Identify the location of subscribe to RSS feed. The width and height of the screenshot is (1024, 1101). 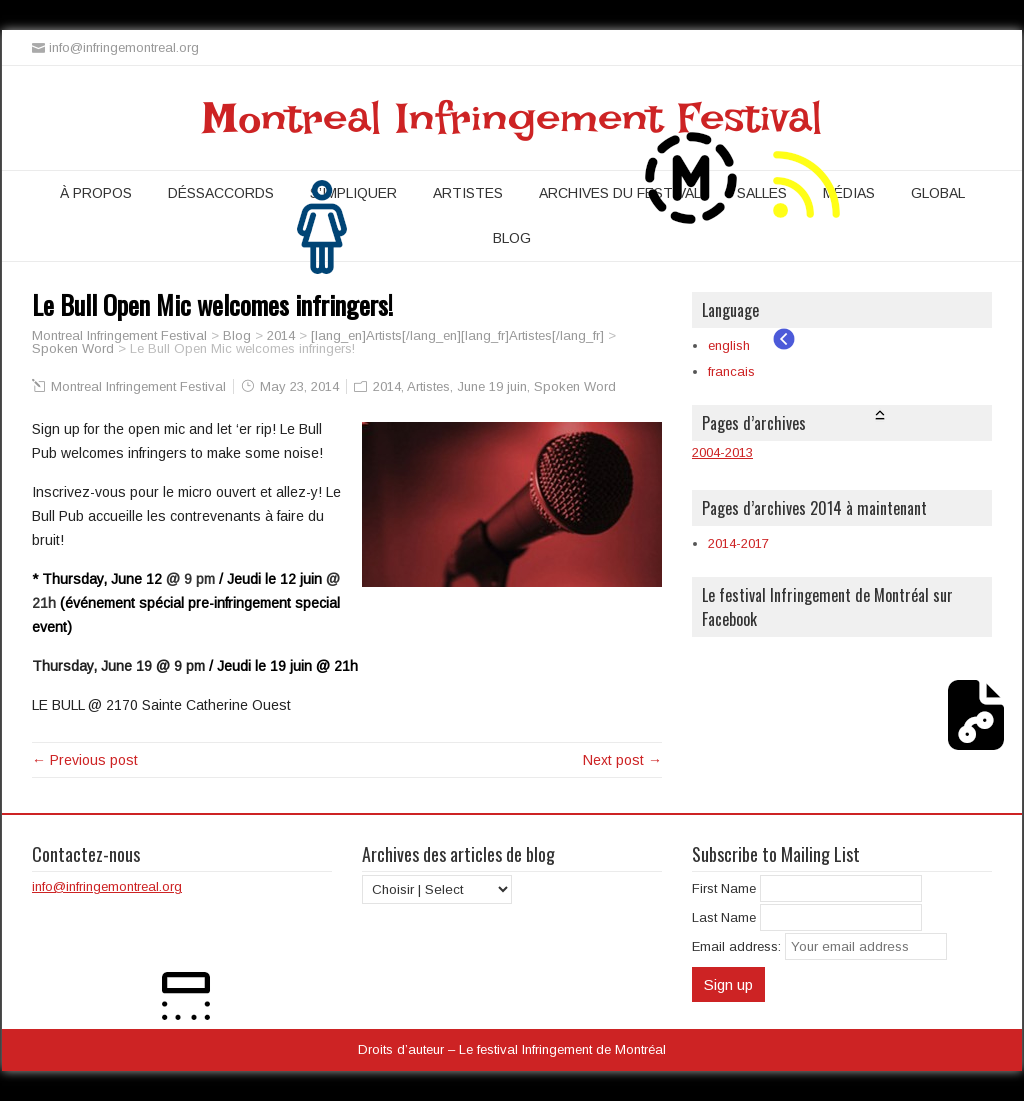
(806, 184).